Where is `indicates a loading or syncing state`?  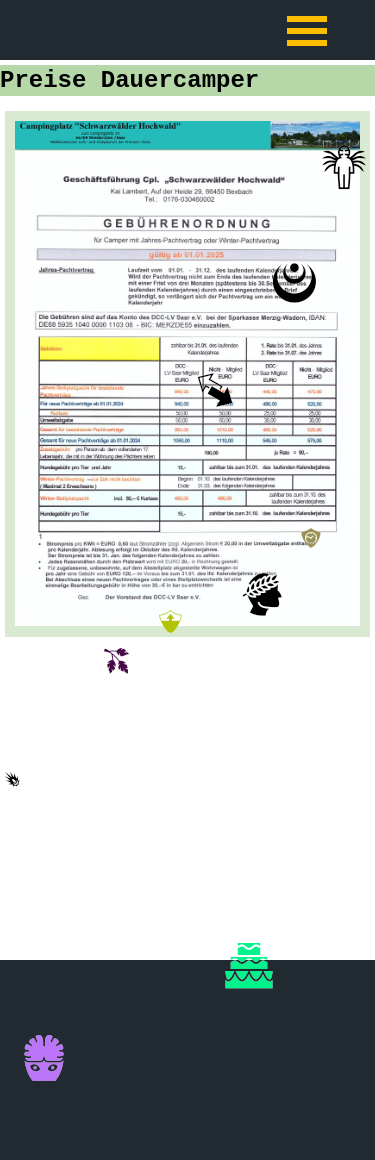
indicates a loading or syncing state is located at coordinates (294, 282).